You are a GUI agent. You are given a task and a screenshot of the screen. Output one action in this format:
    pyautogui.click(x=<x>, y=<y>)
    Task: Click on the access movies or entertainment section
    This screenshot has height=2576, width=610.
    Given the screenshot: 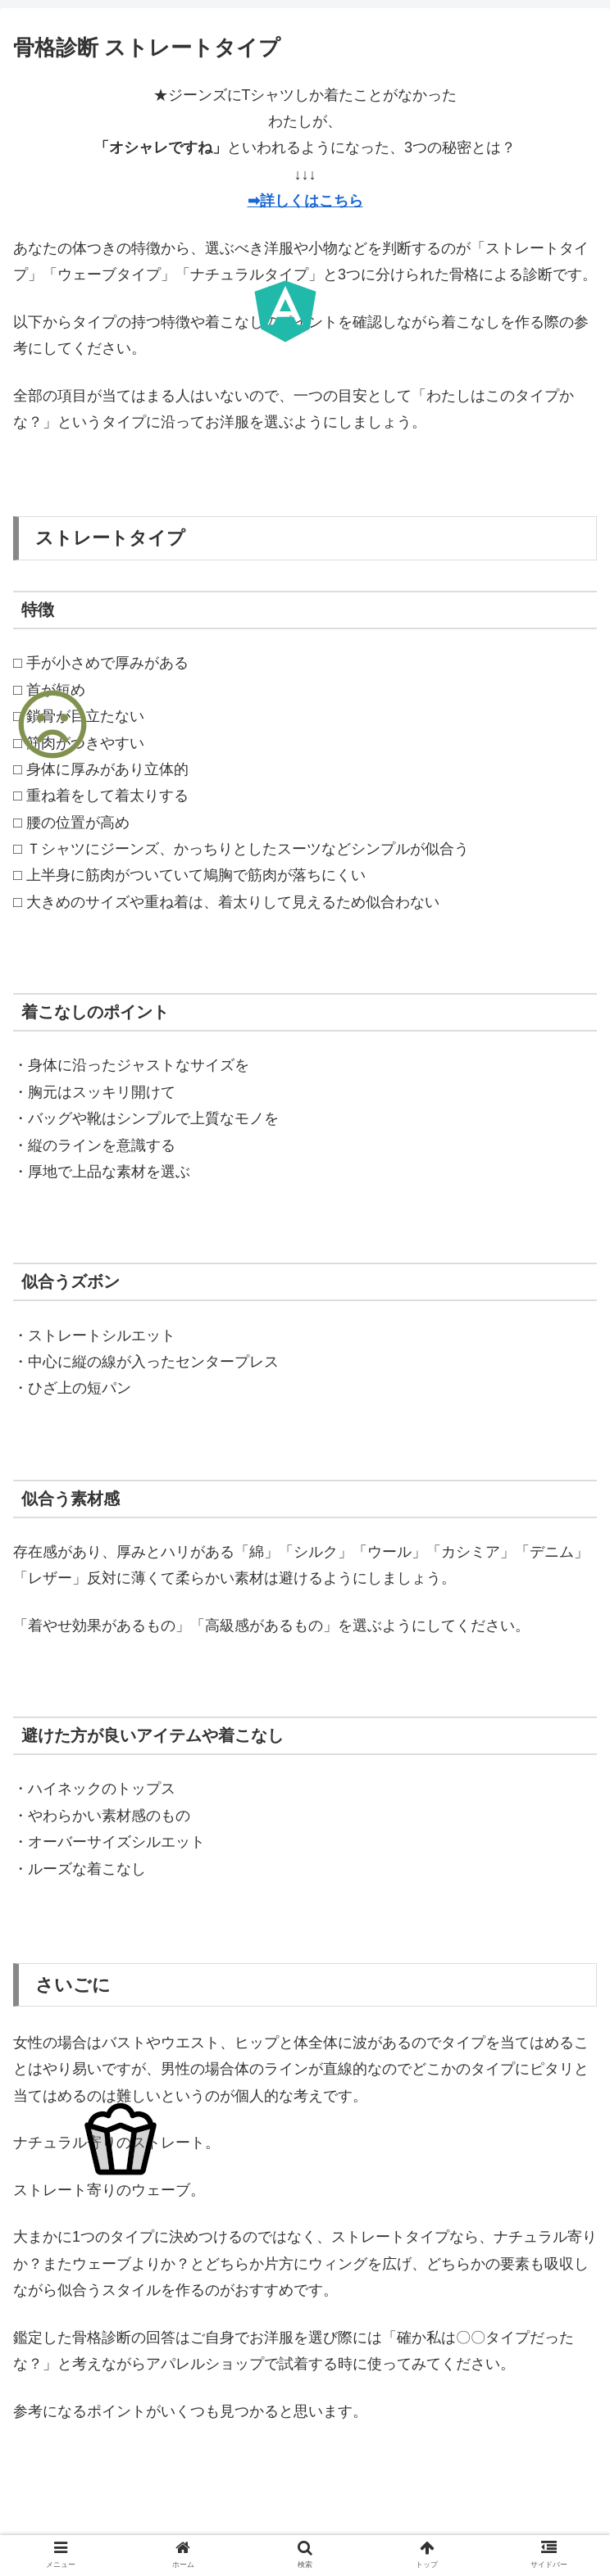 What is the action you would take?
    pyautogui.click(x=121, y=2142)
    